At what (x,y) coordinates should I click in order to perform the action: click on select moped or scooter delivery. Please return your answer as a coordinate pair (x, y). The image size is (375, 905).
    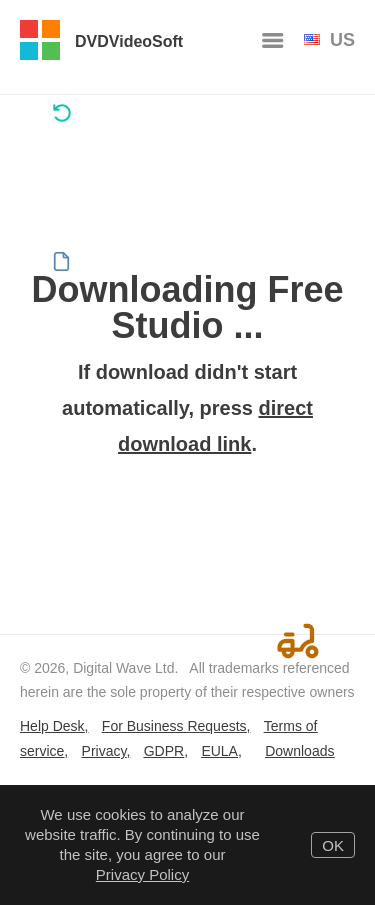
    Looking at the image, I should click on (299, 641).